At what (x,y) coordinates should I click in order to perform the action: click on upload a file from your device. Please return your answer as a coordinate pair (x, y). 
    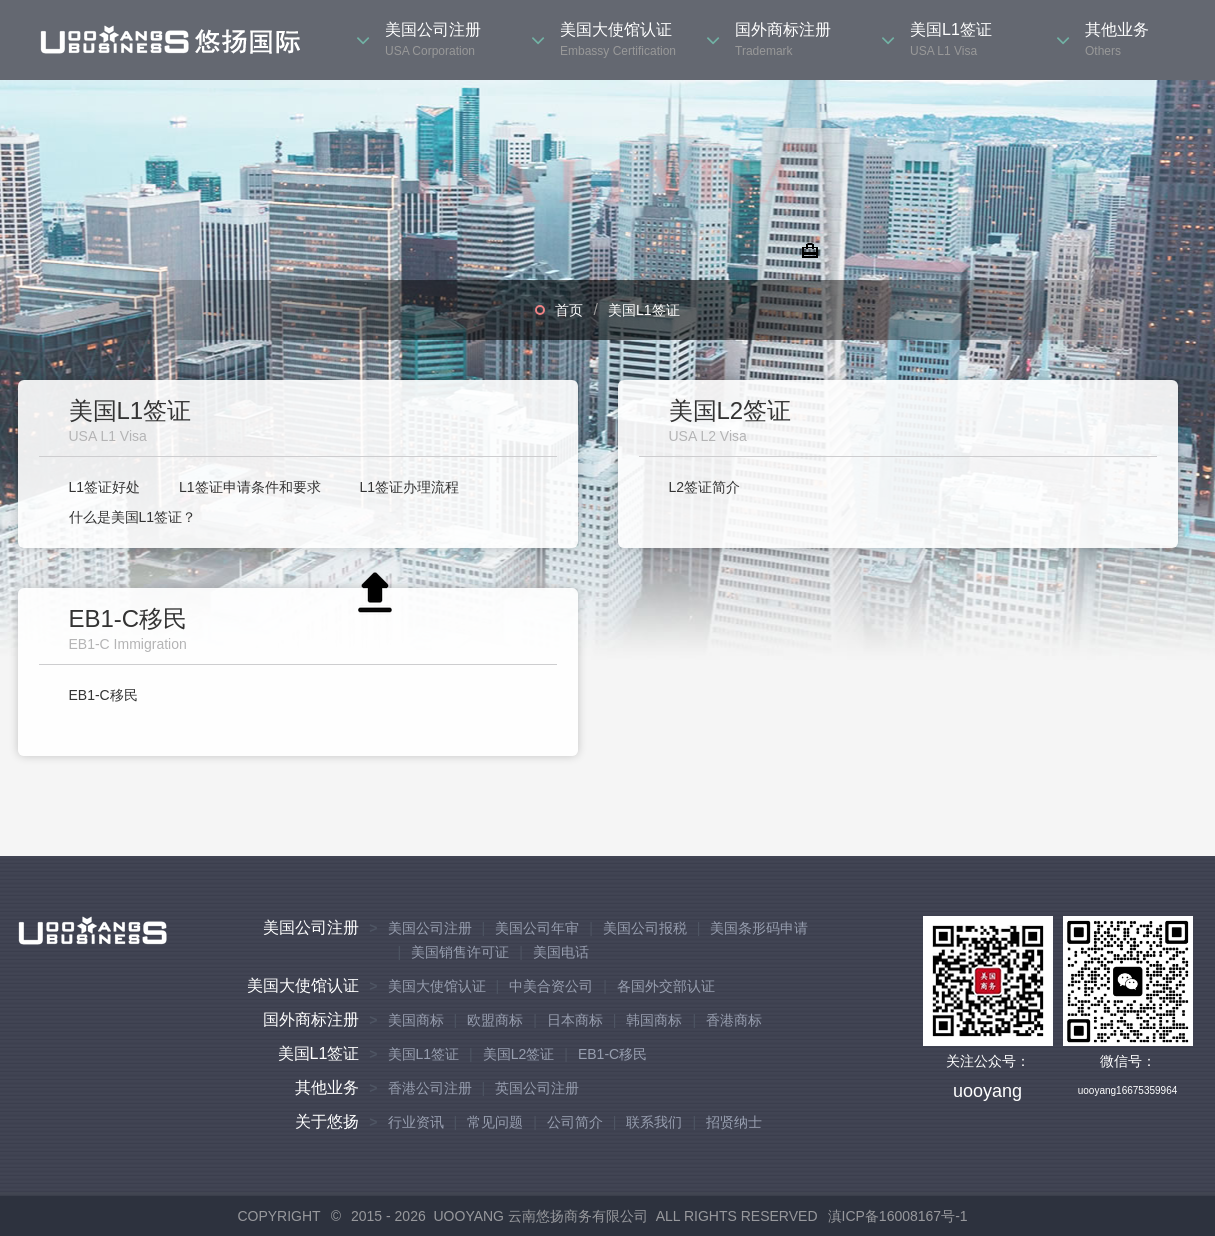
    Looking at the image, I should click on (375, 593).